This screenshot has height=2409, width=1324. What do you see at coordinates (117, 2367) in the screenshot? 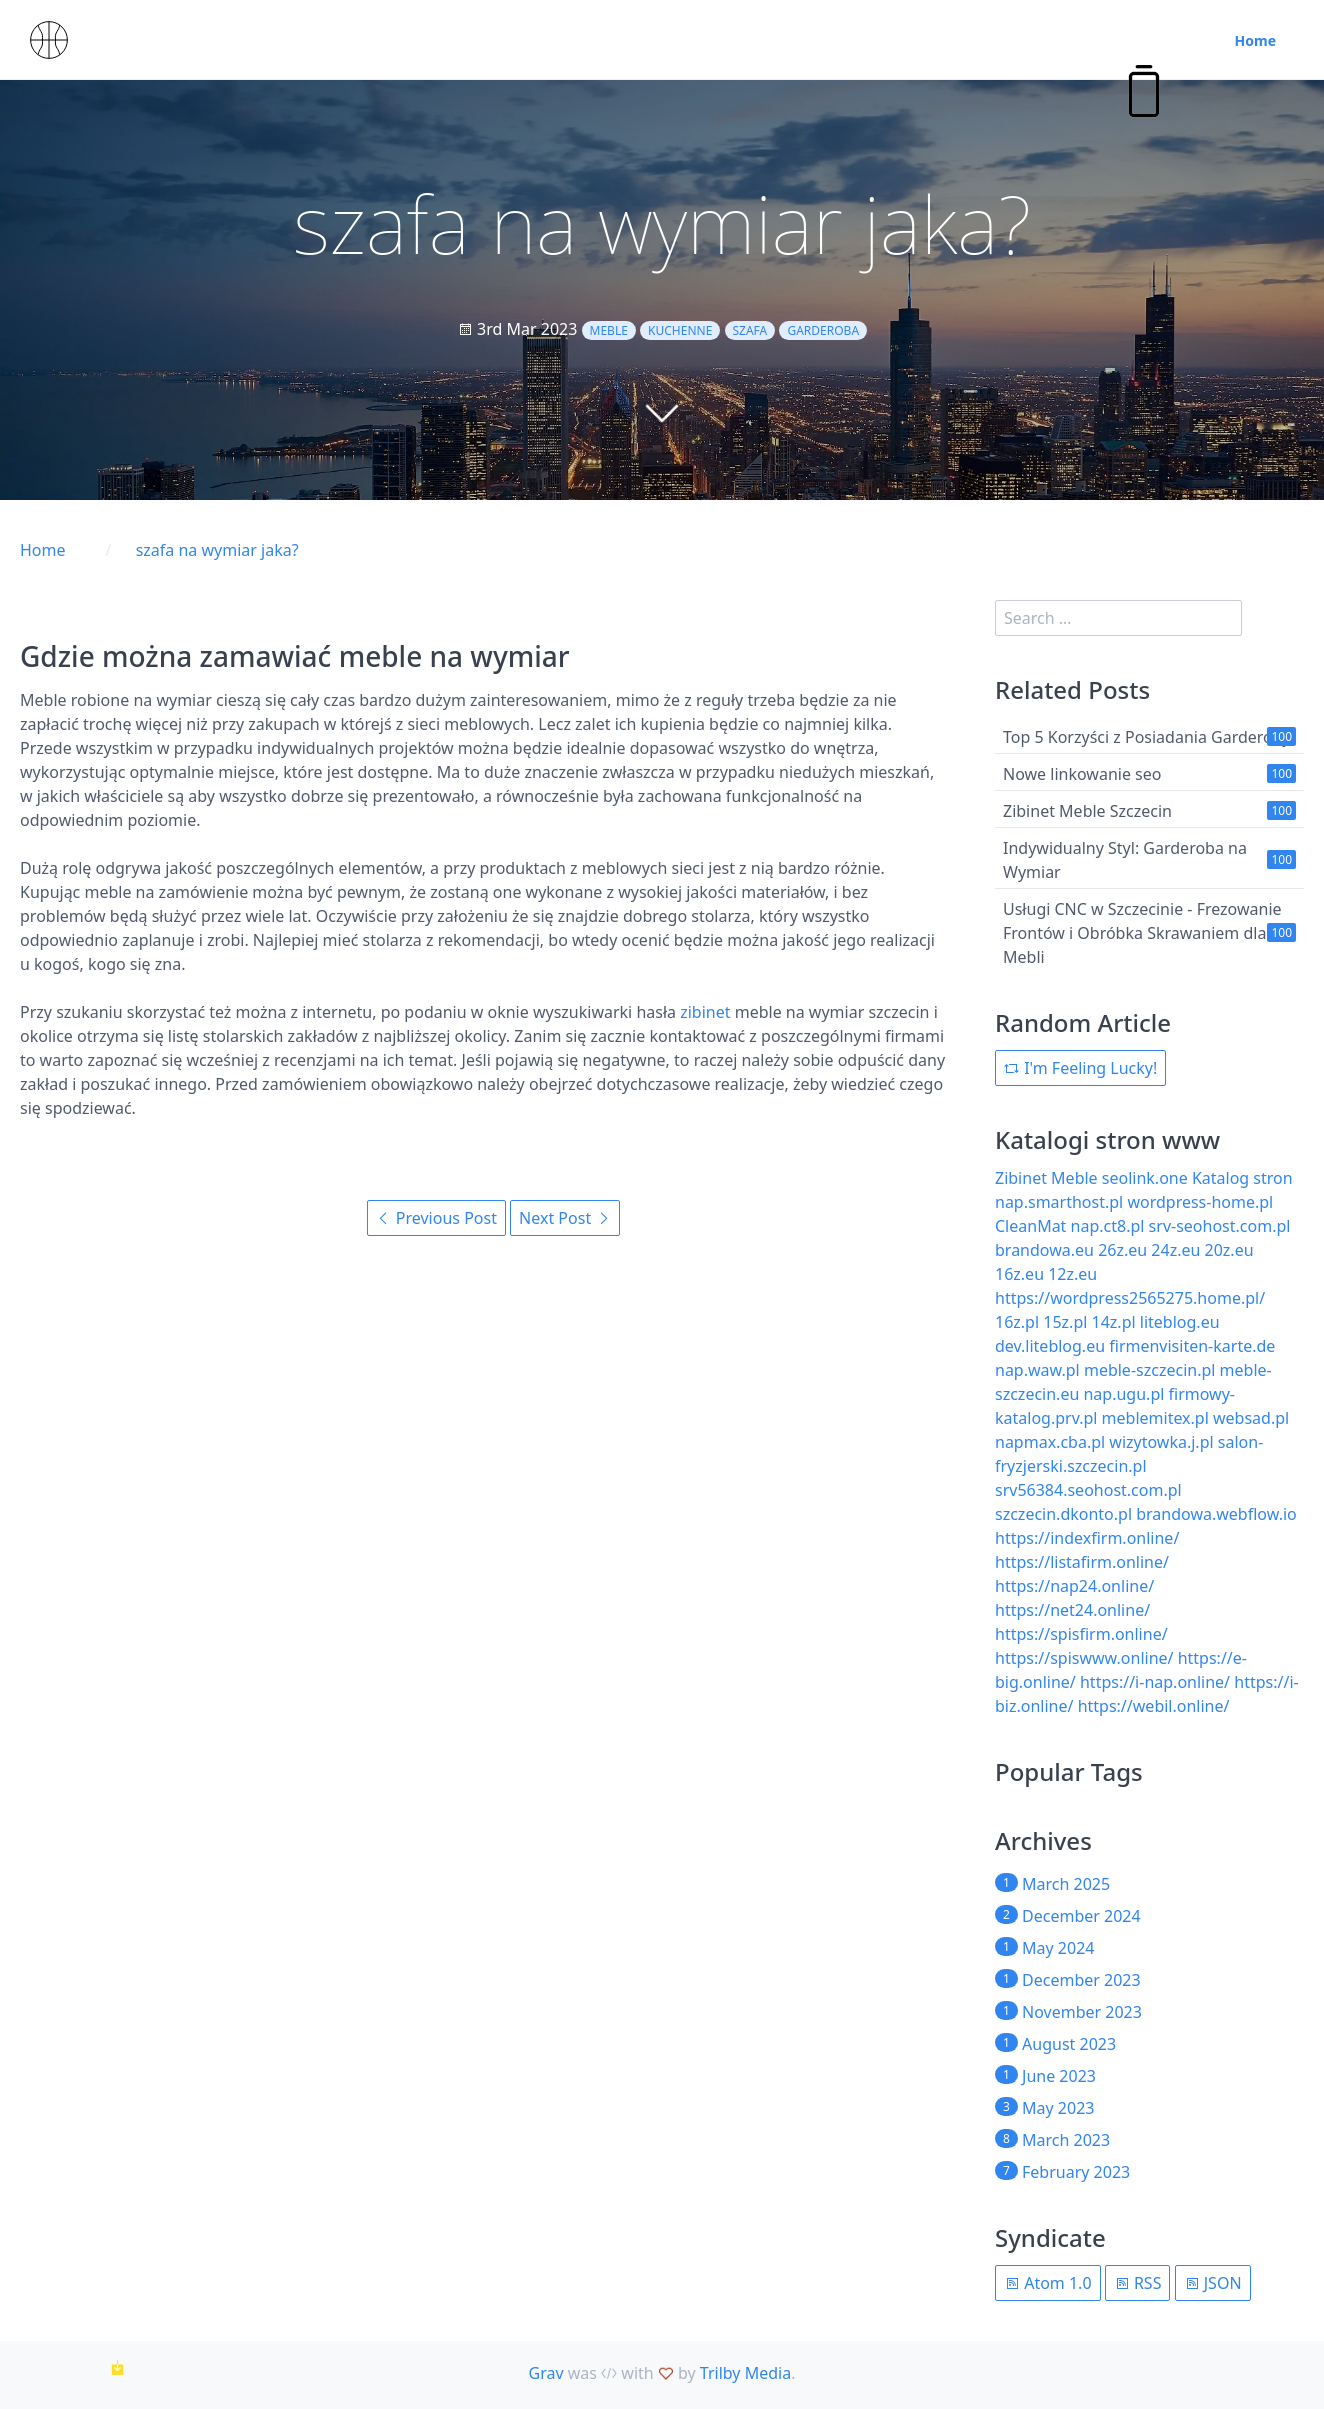
I see `download a file to your device` at bounding box center [117, 2367].